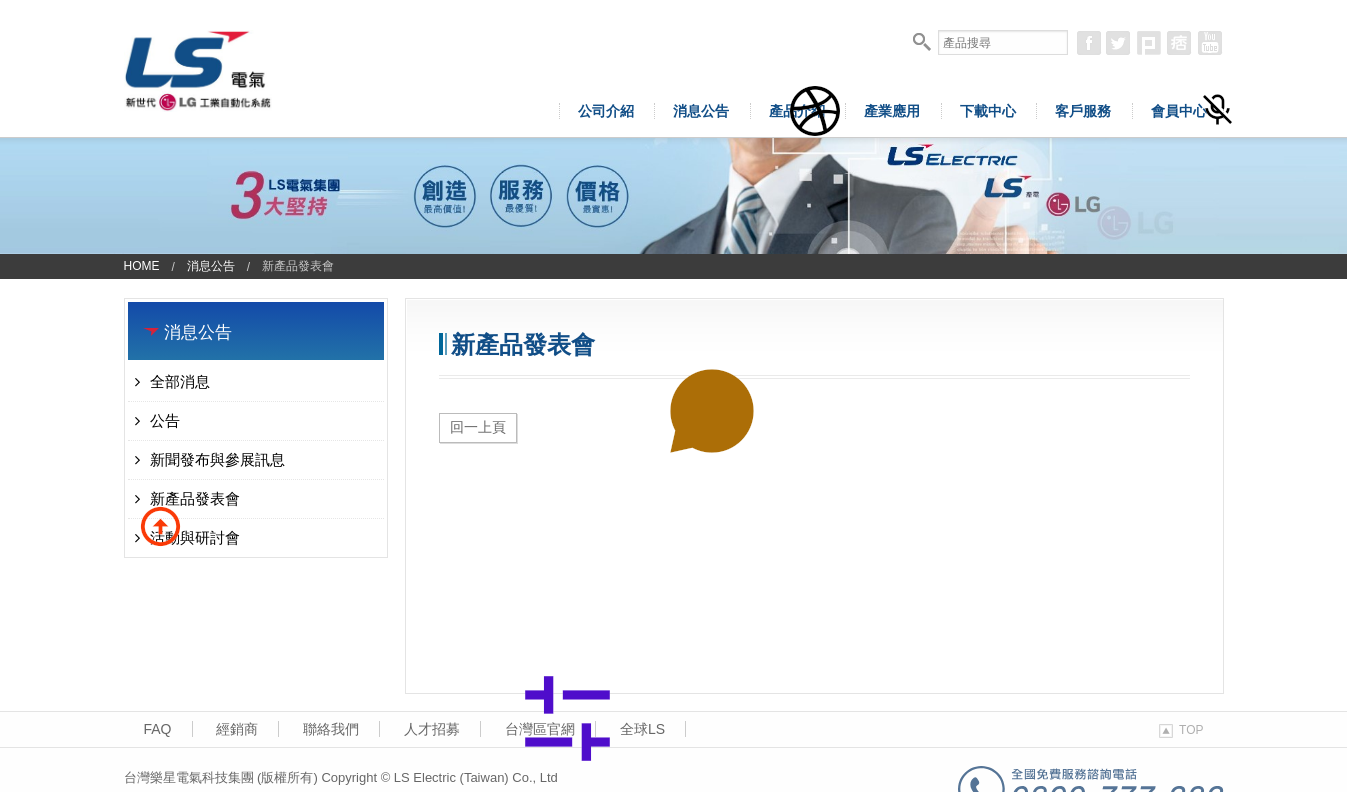 This screenshot has width=1347, height=792. I want to click on visit dribbble profile or portfolio, so click(815, 111).